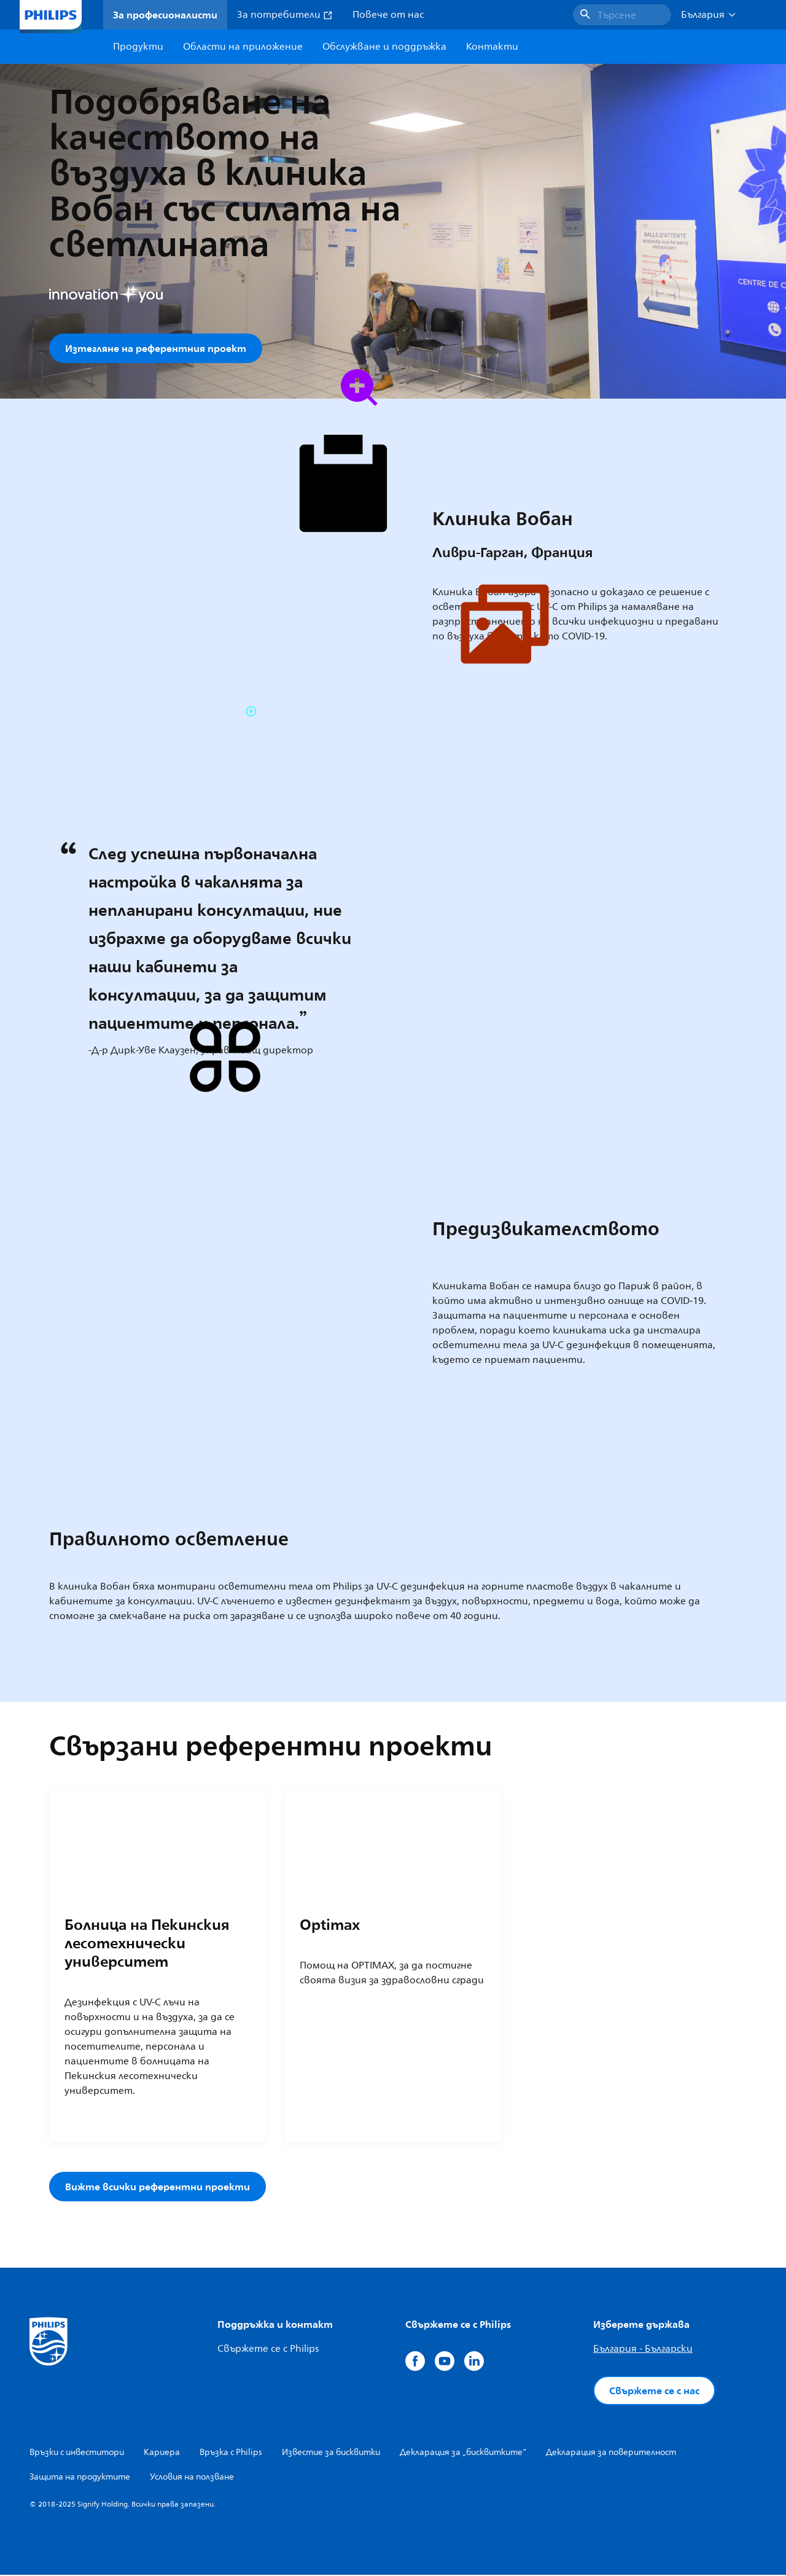 The image size is (786, 2576). I want to click on view multiple images or photo gallery, so click(505, 624).